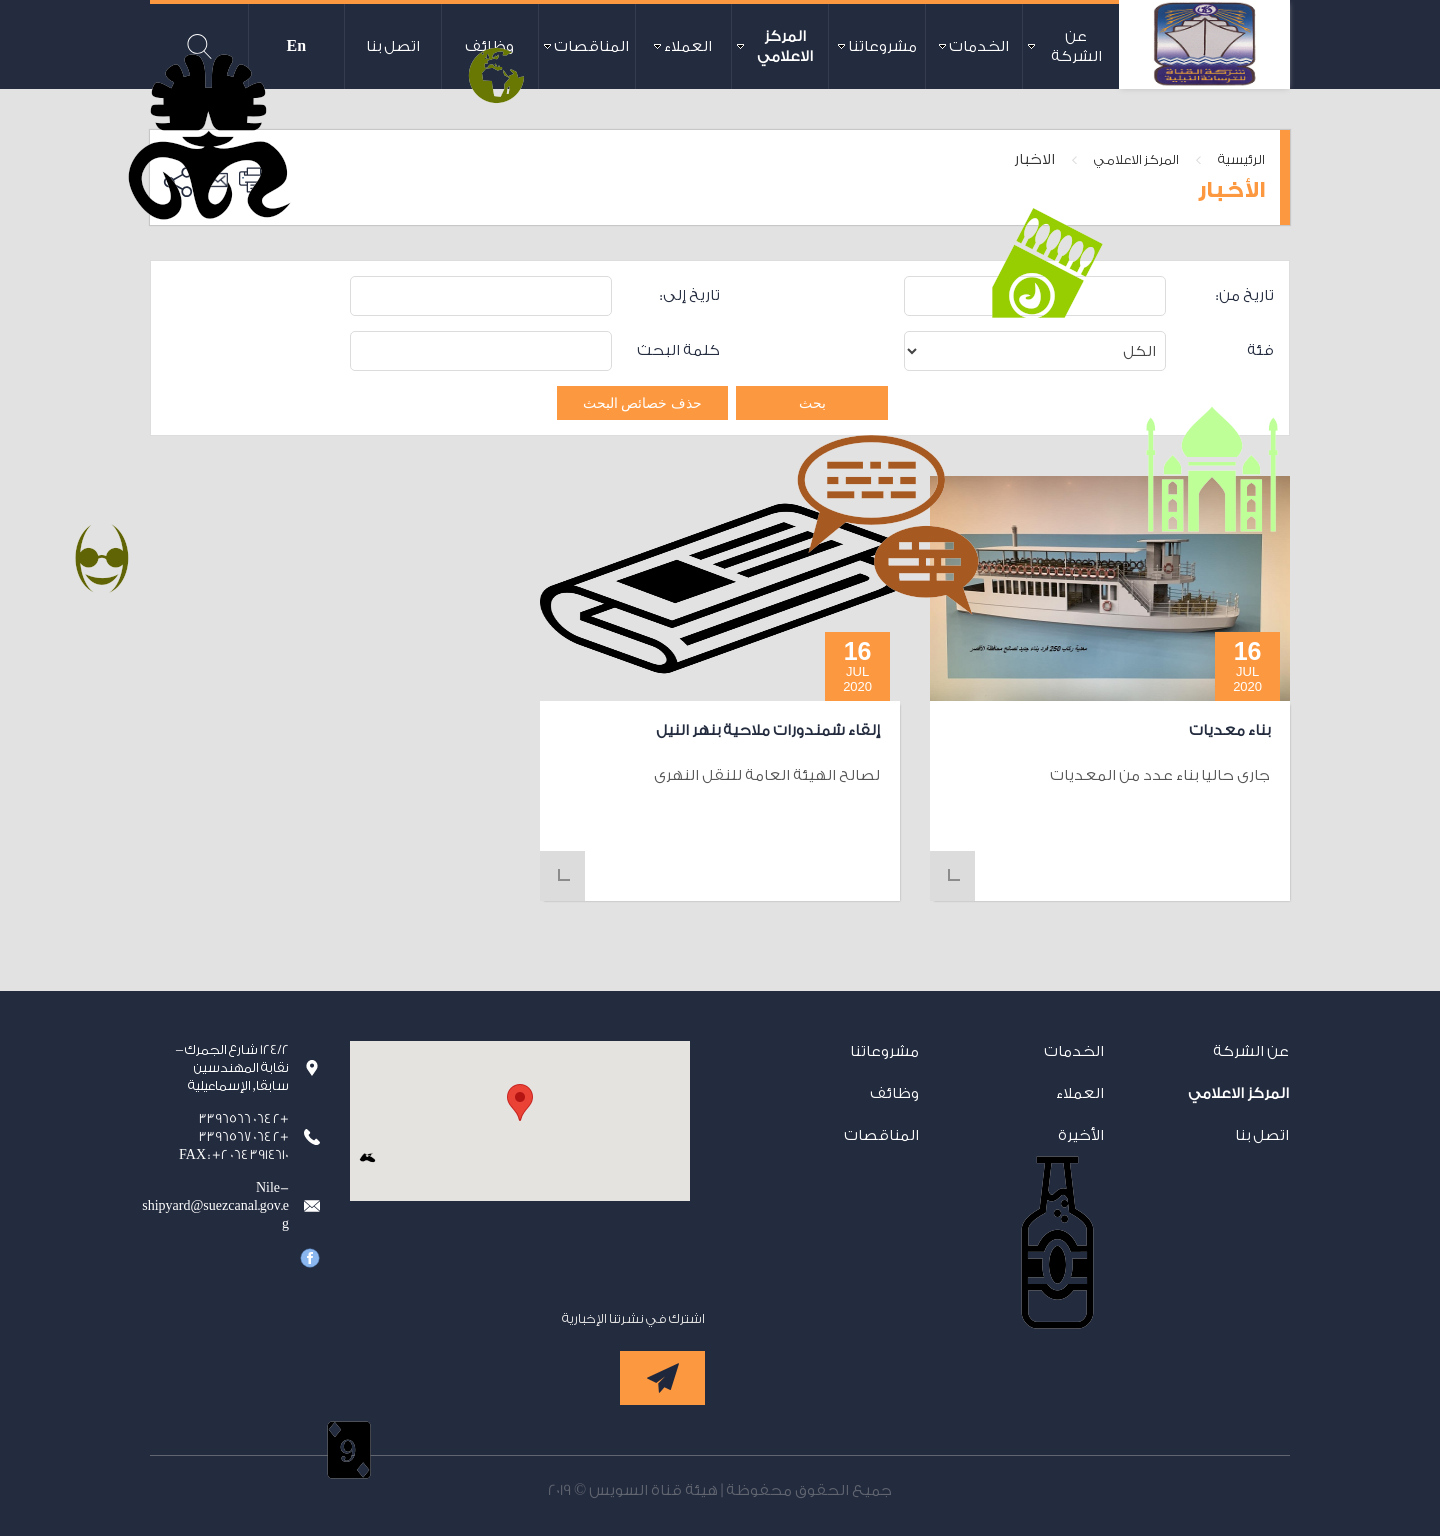 This screenshot has width=1440, height=1536. Describe the element at coordinates (208, 137) in the screenshot. I see `indicates mind control or psychic abilities` at that location.